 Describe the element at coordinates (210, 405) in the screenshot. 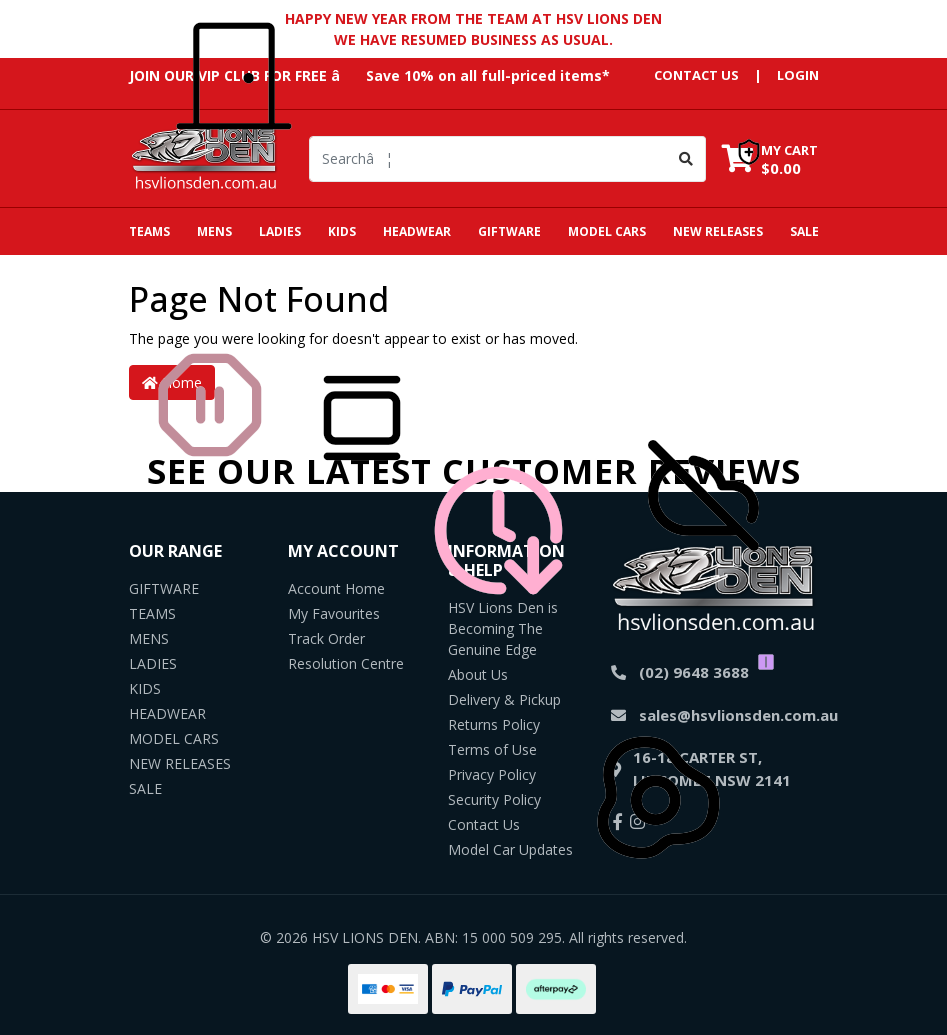

I see `pause or halt a process` at that location.